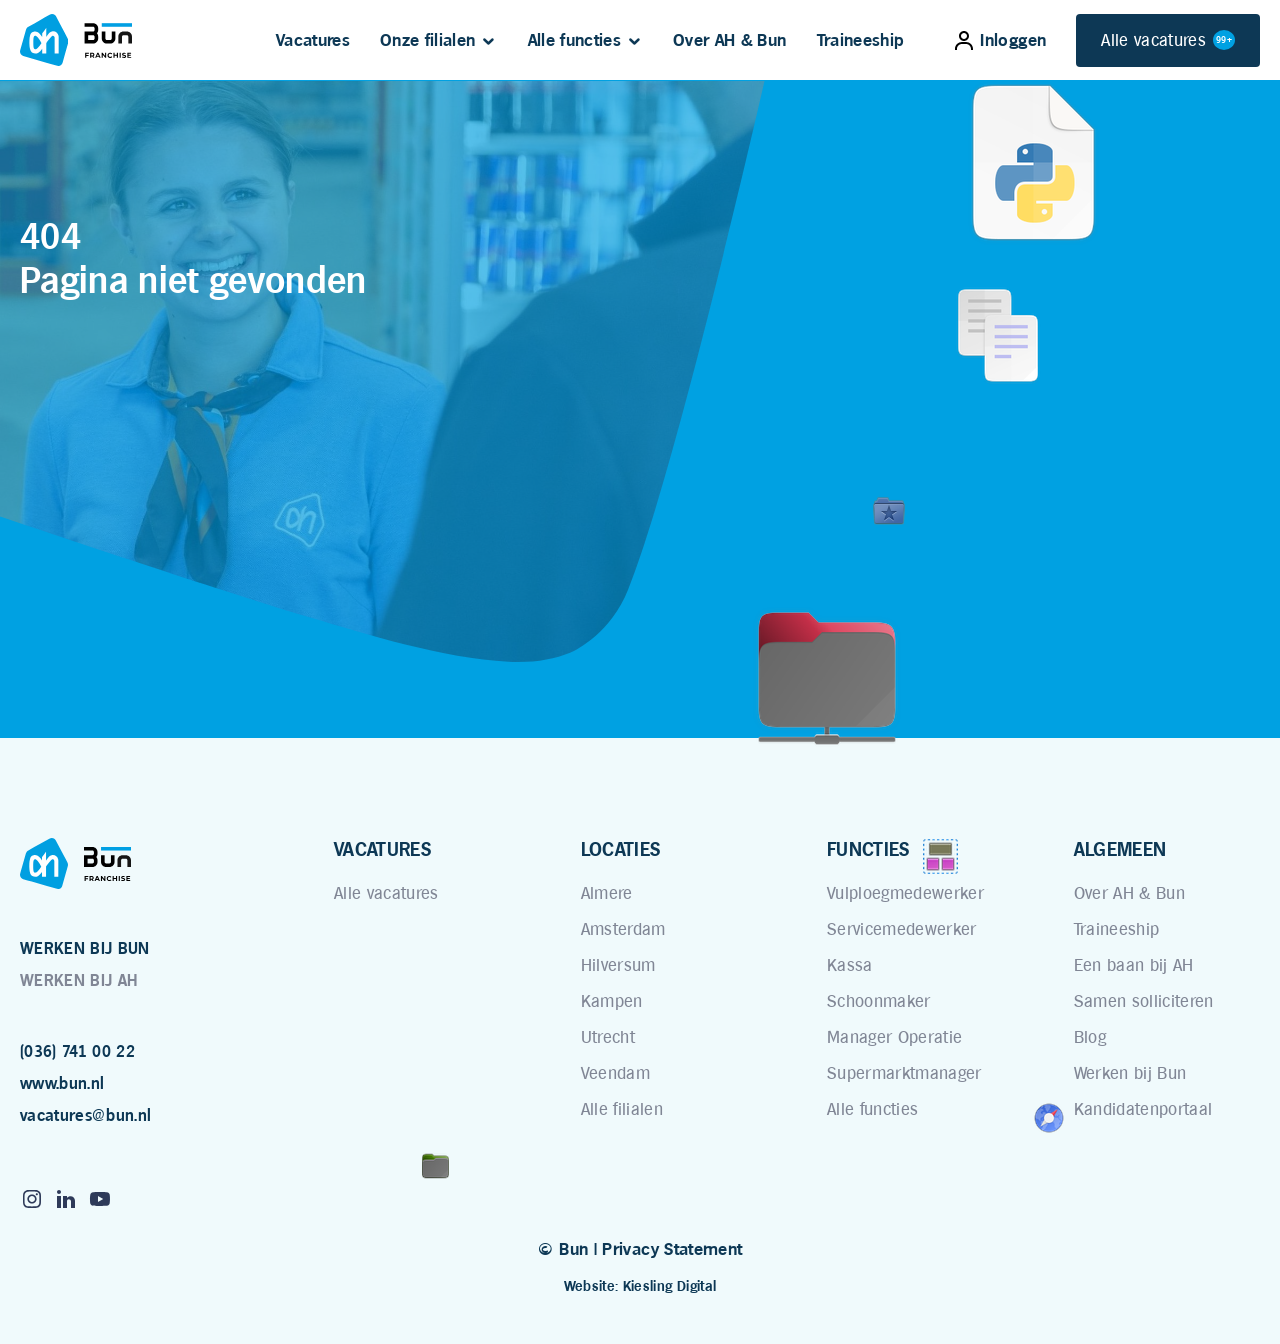 This screenshot has width=1280, height=1344. What do you see at coordinates (998, 335) in the screenshot?
I see `copy selected content to clipboard` at bounding box center [998, 335].